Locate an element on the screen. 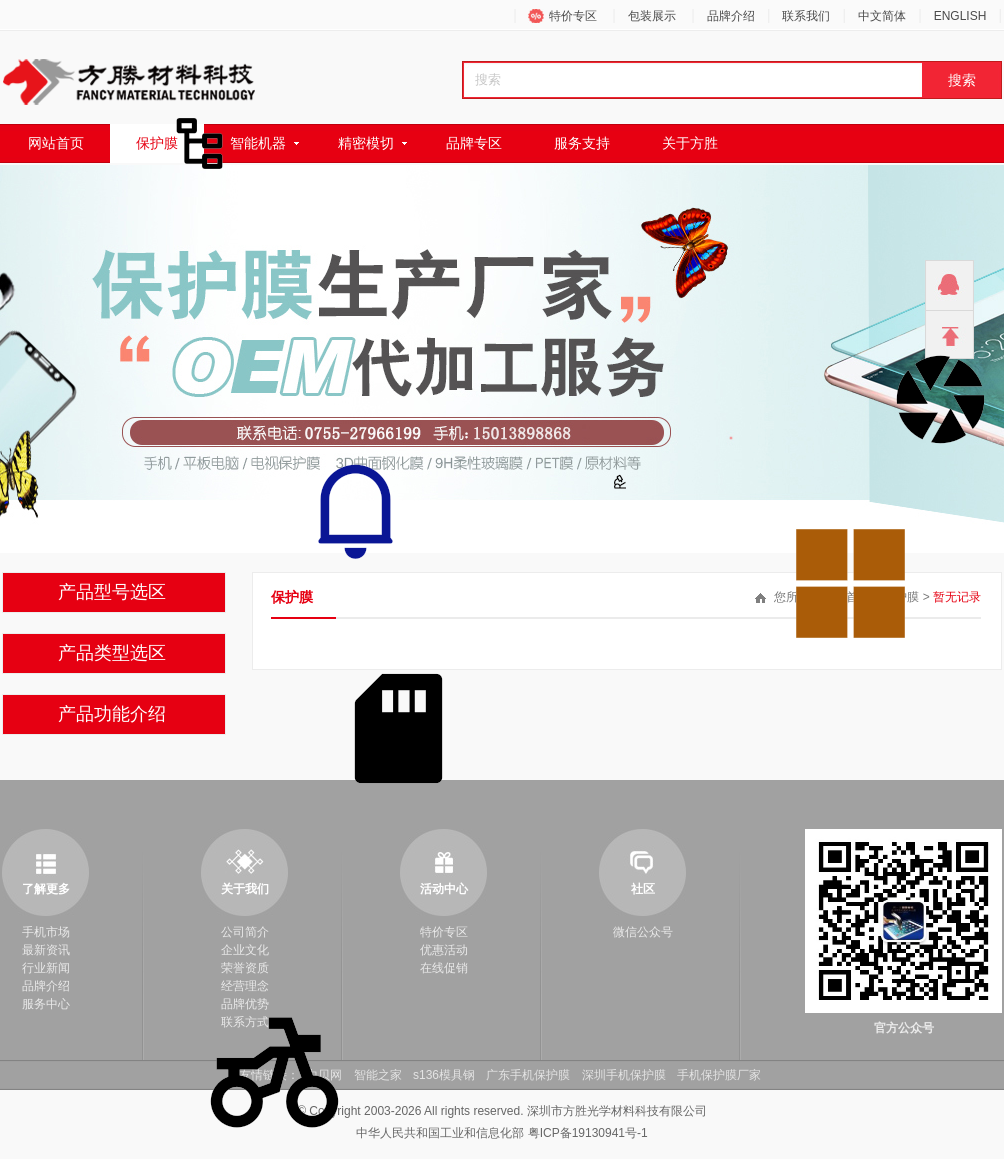  access lab results or diagnostics is located at coordinates (620, 482).